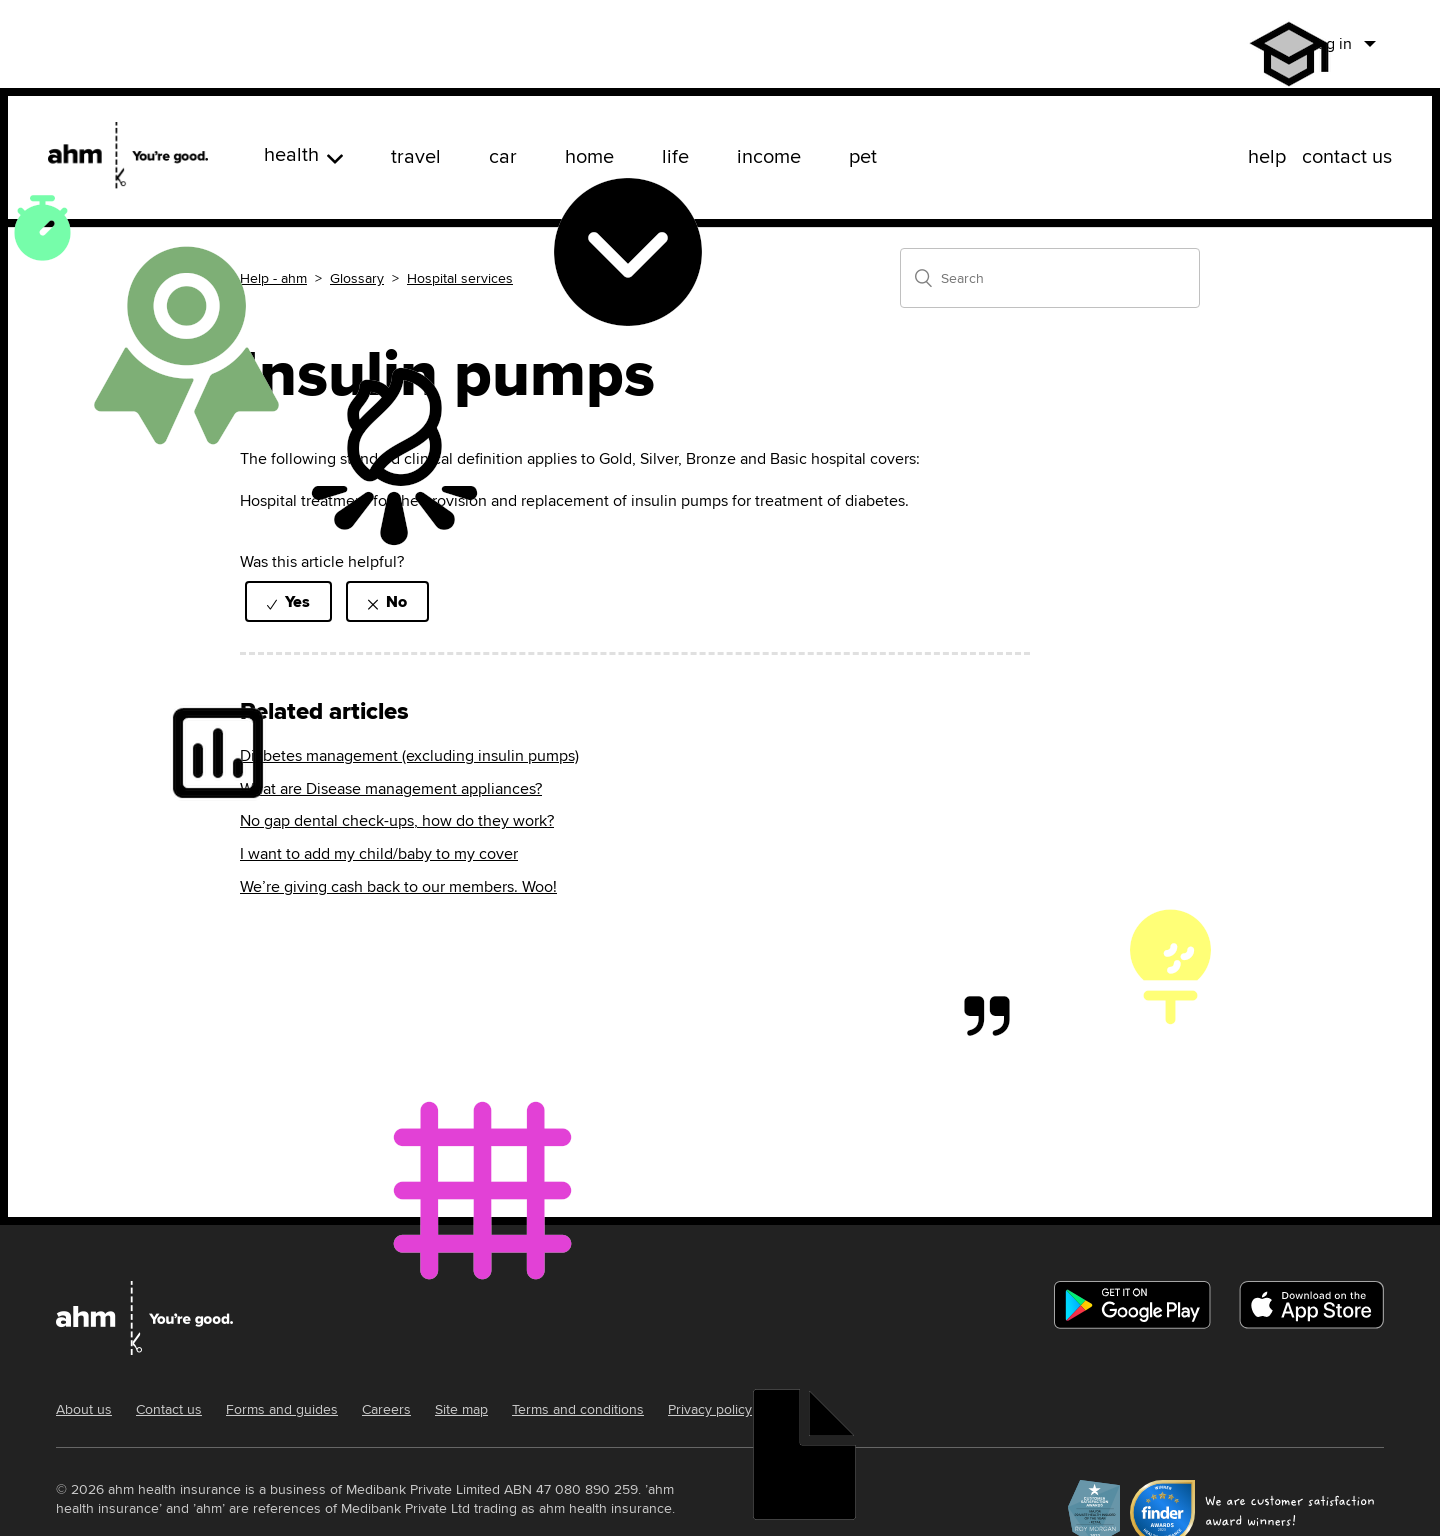 The width and height of the screenshot is (1440, 1536). What do you see at coordinates (1170, 963) in the screenshot?
I see `access golf or sports-related features` at bounding box center [1170, 963].